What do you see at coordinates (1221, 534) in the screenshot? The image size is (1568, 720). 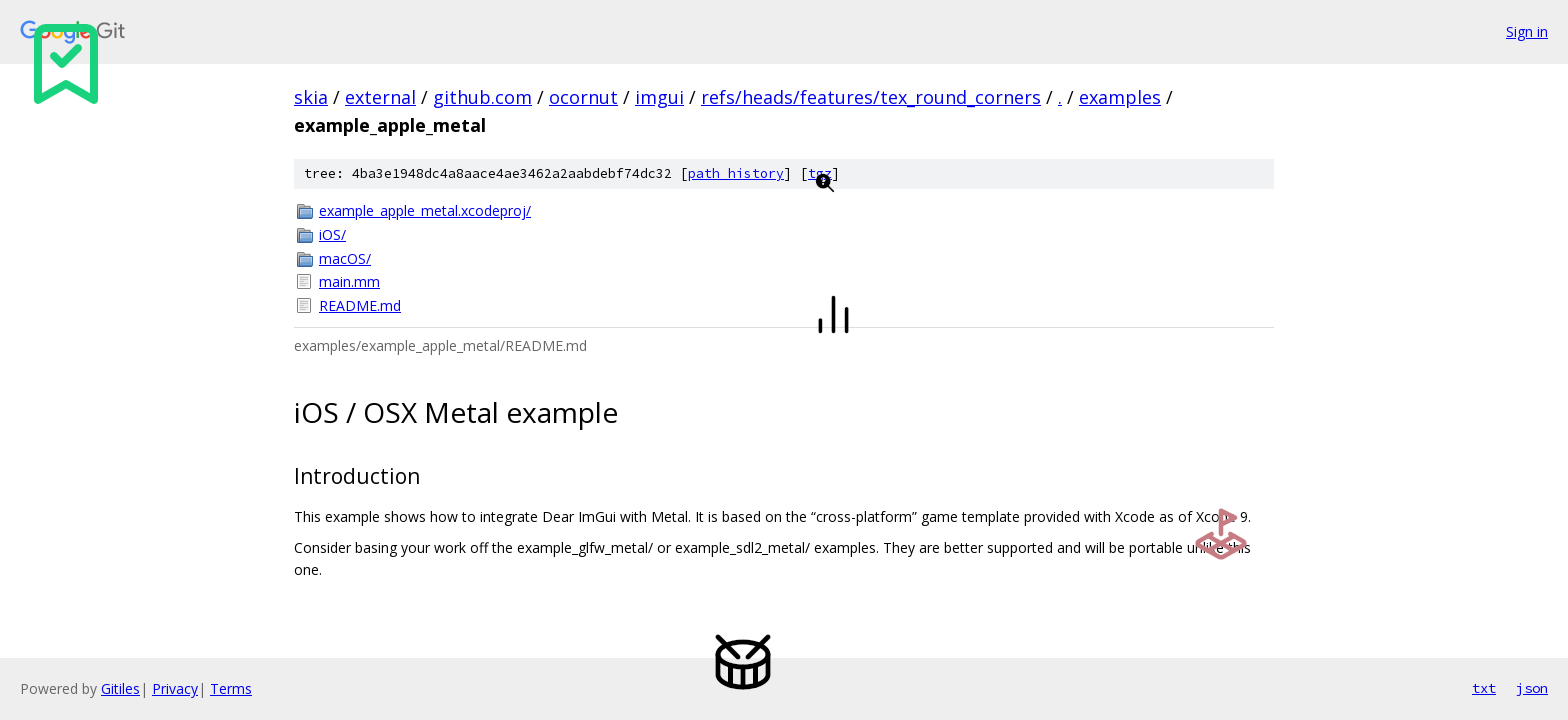 I see `view land plot or parcel details` at bounding box center [1221, 534].